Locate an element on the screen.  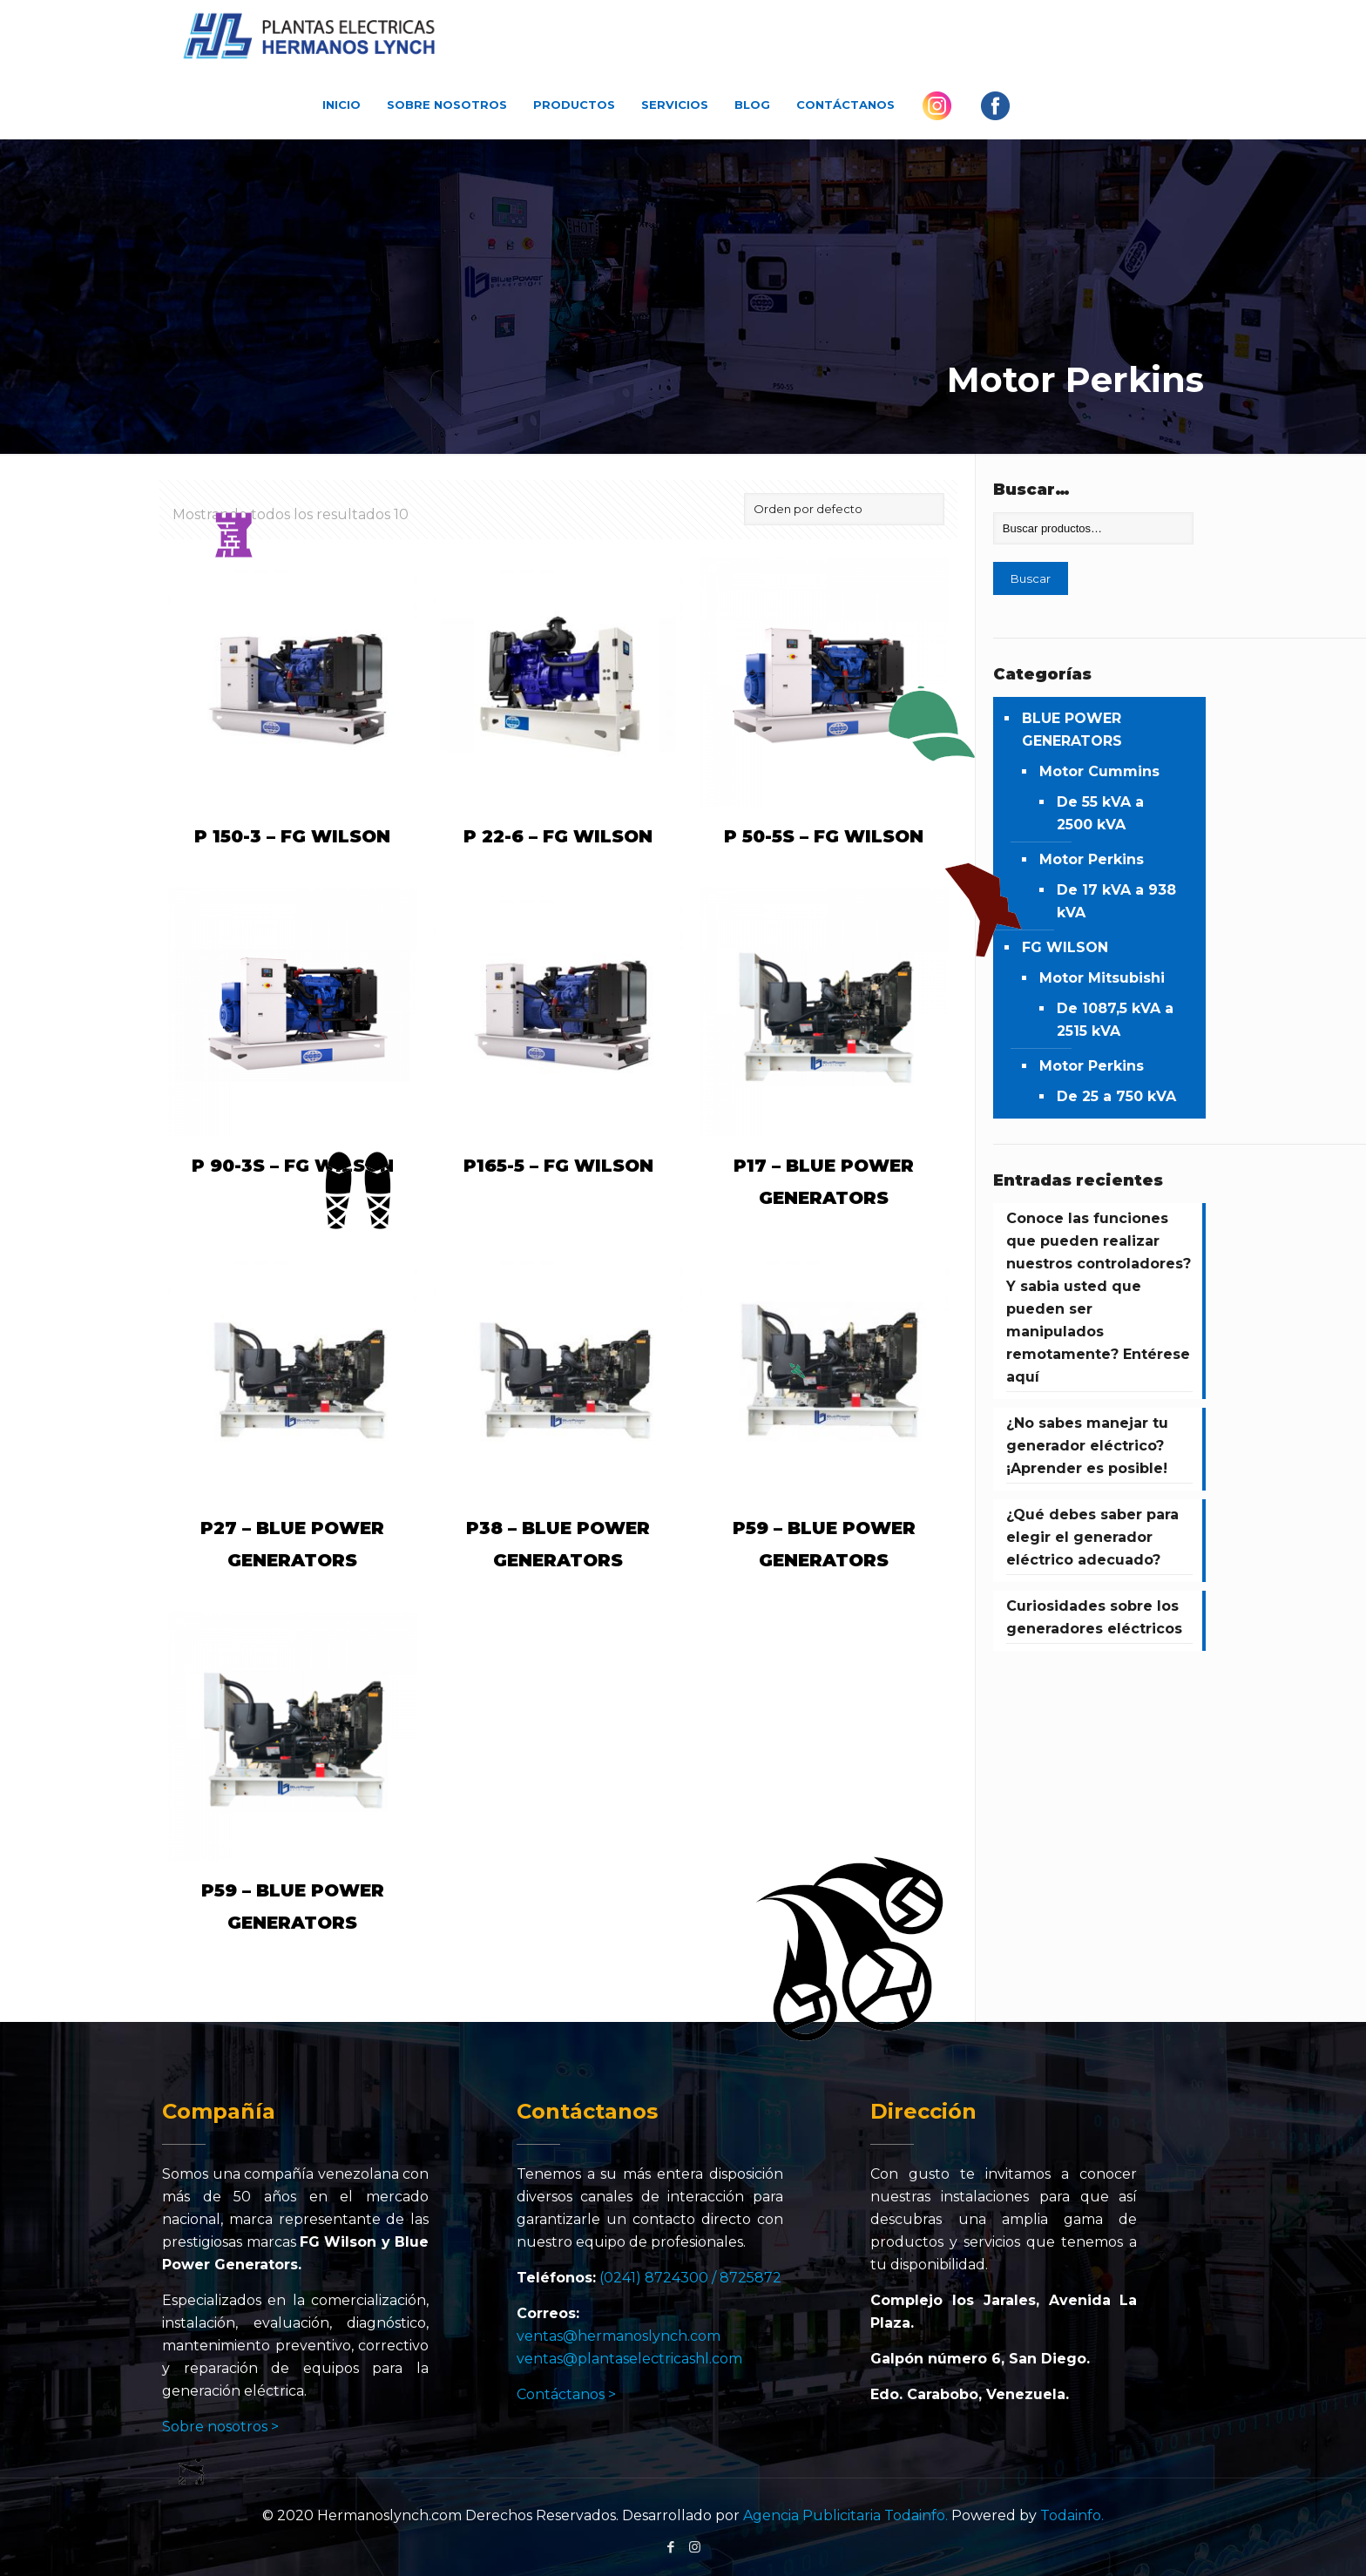
access player profile or avatar customization is located at coordinates (931, 723).